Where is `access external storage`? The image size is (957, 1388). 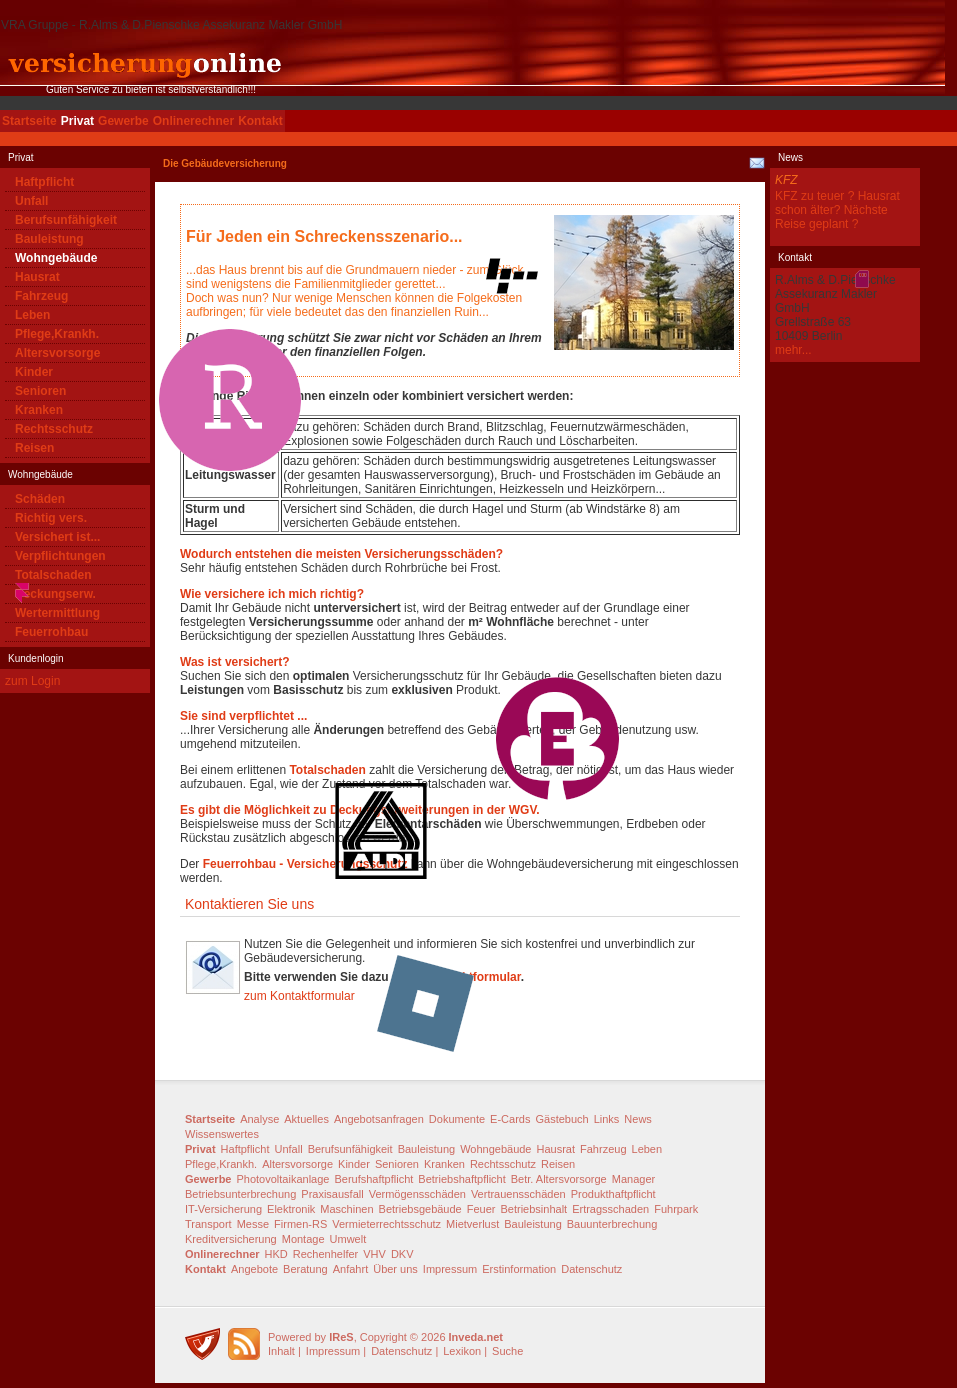
access external storage is located at coordinates (862, 279).